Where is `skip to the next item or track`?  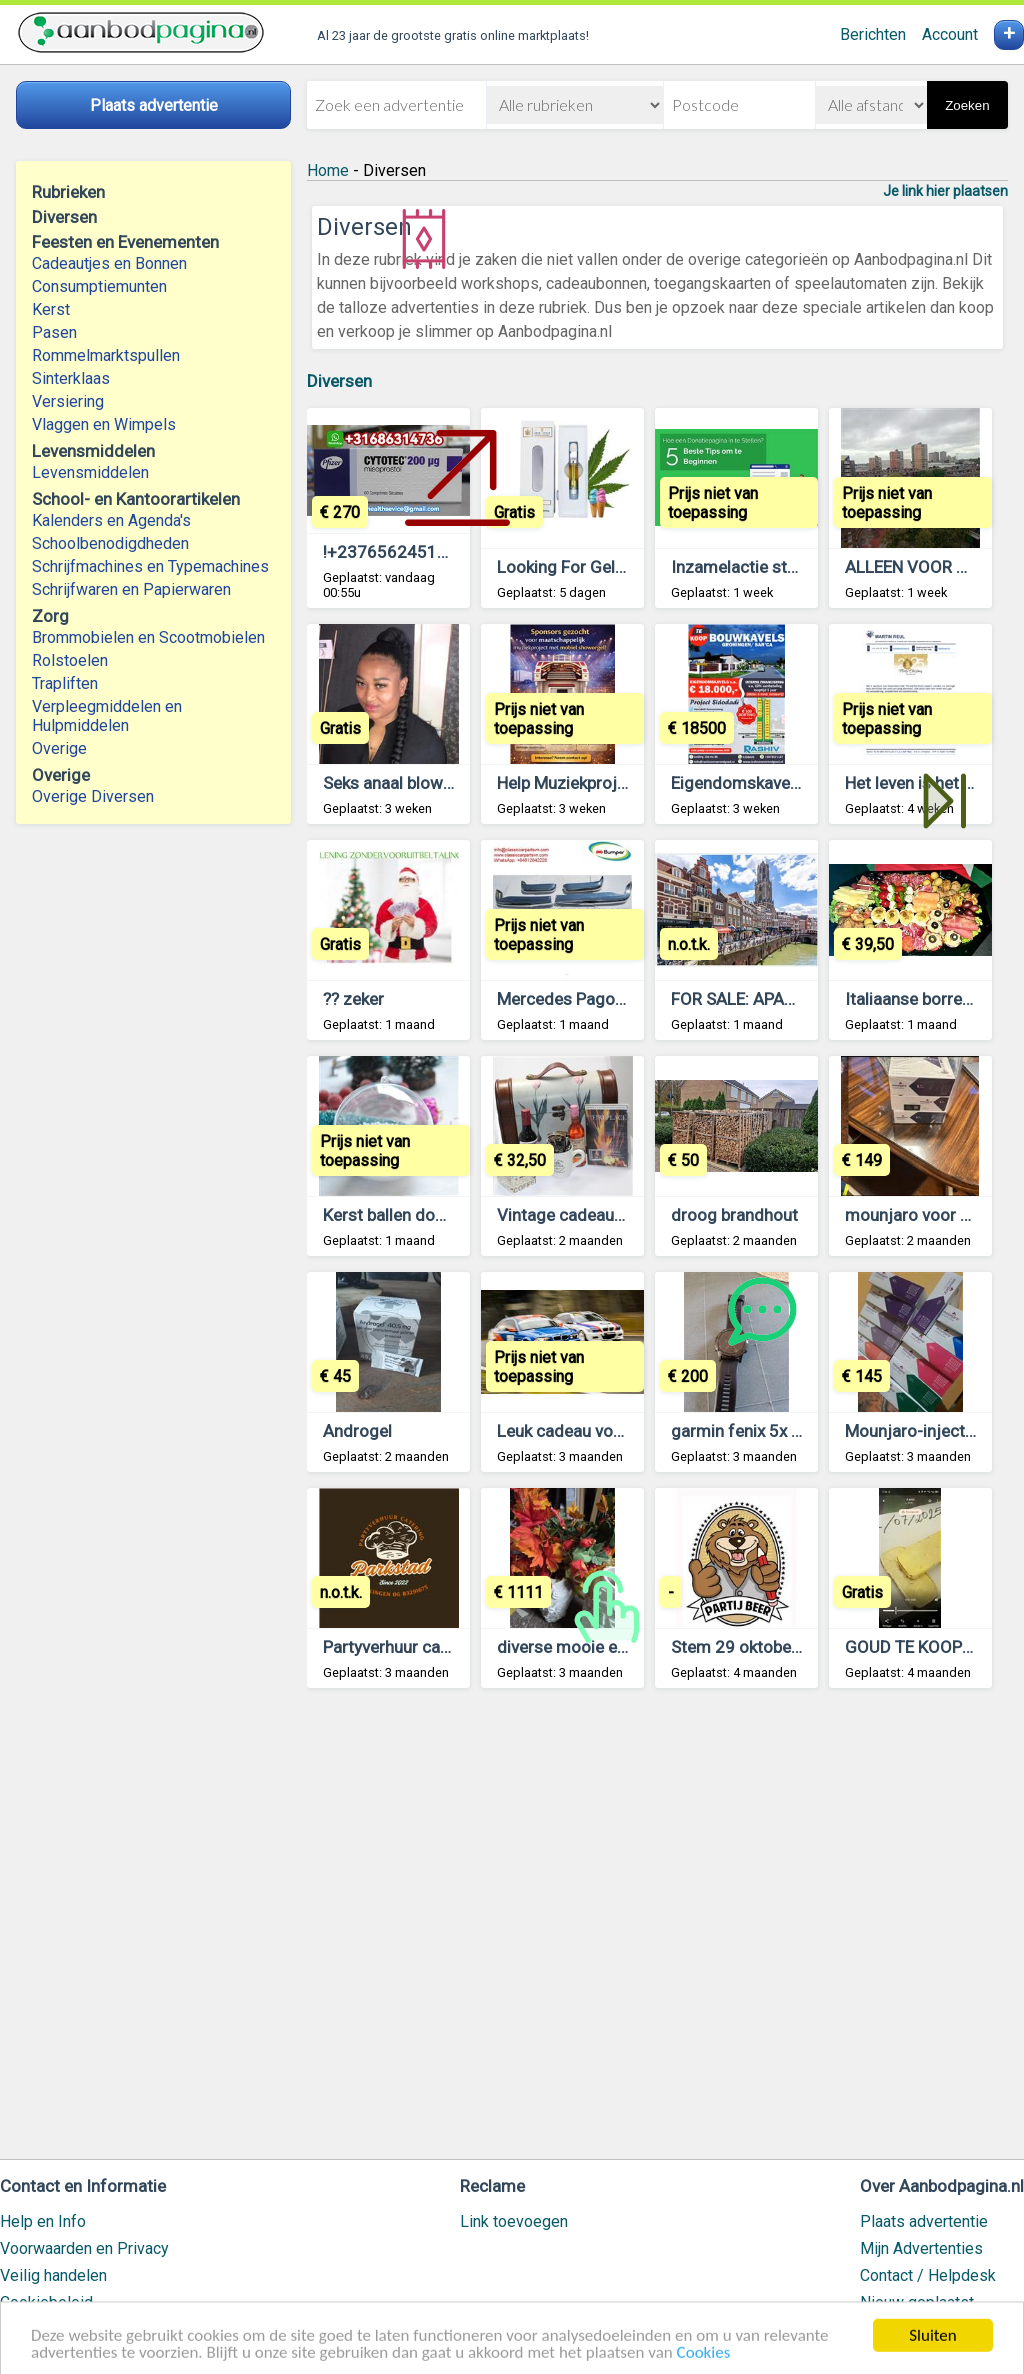 skip to the next item or track is located at coordinates (946, 801).